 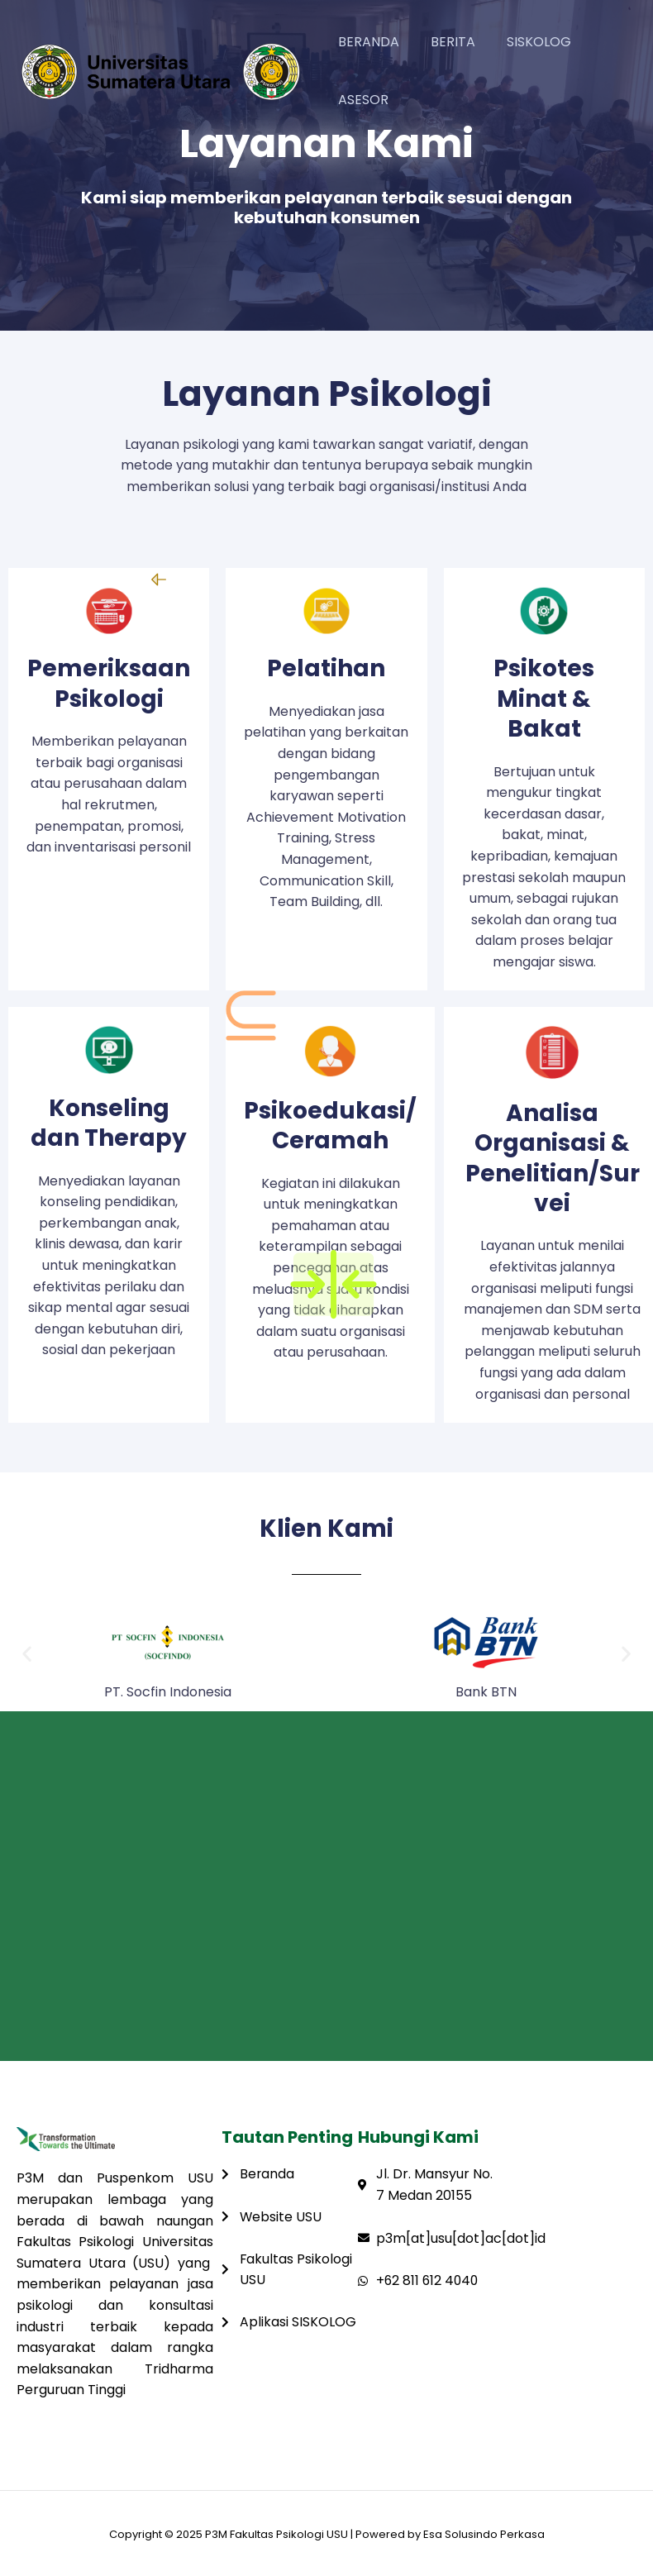 What do you see at coordinates (252, 1014) in the screenshot?
I see `indicates a subset relationship in mathematical notation` at bounding box center [252, 1014].